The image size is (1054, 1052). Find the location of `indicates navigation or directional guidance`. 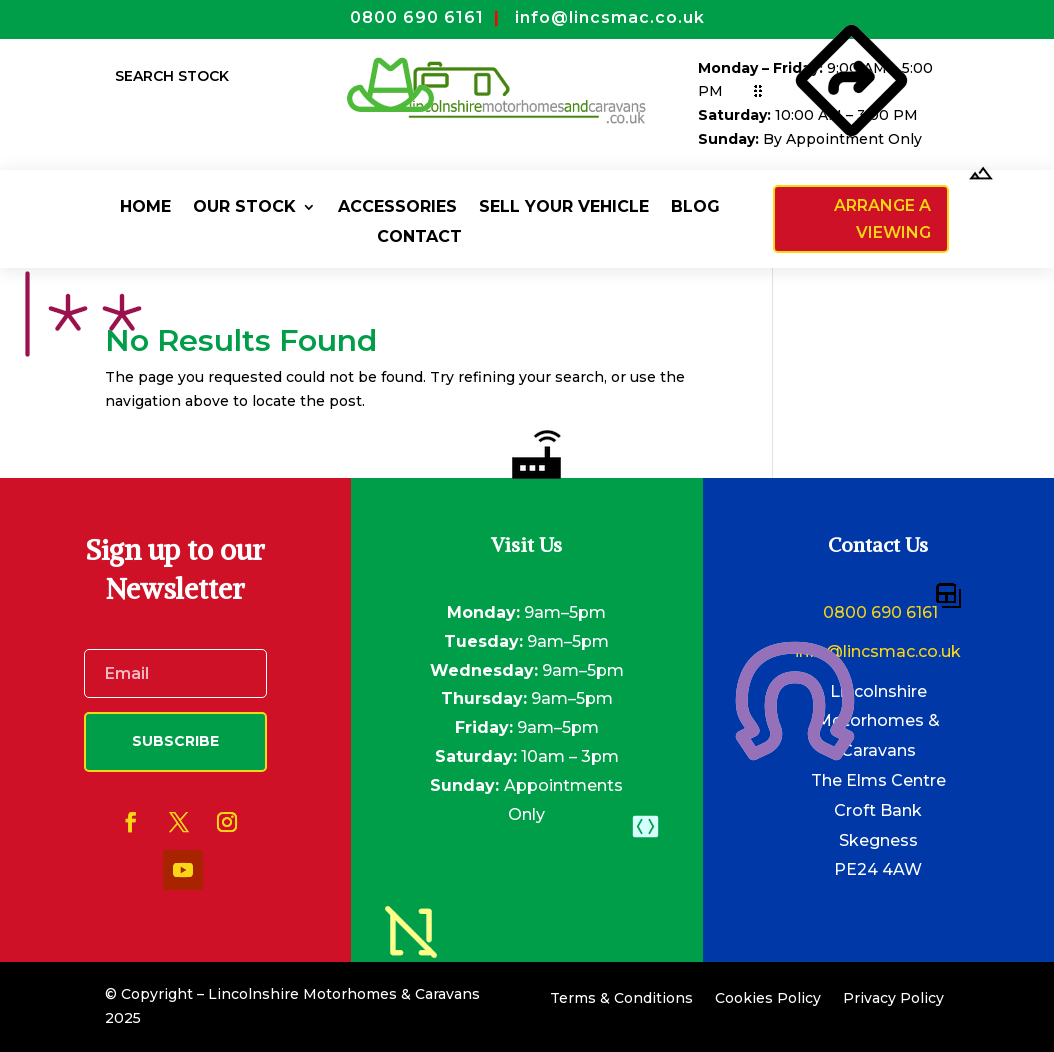

indicates navigation or directional guidance is located at coordinates (851, 80).